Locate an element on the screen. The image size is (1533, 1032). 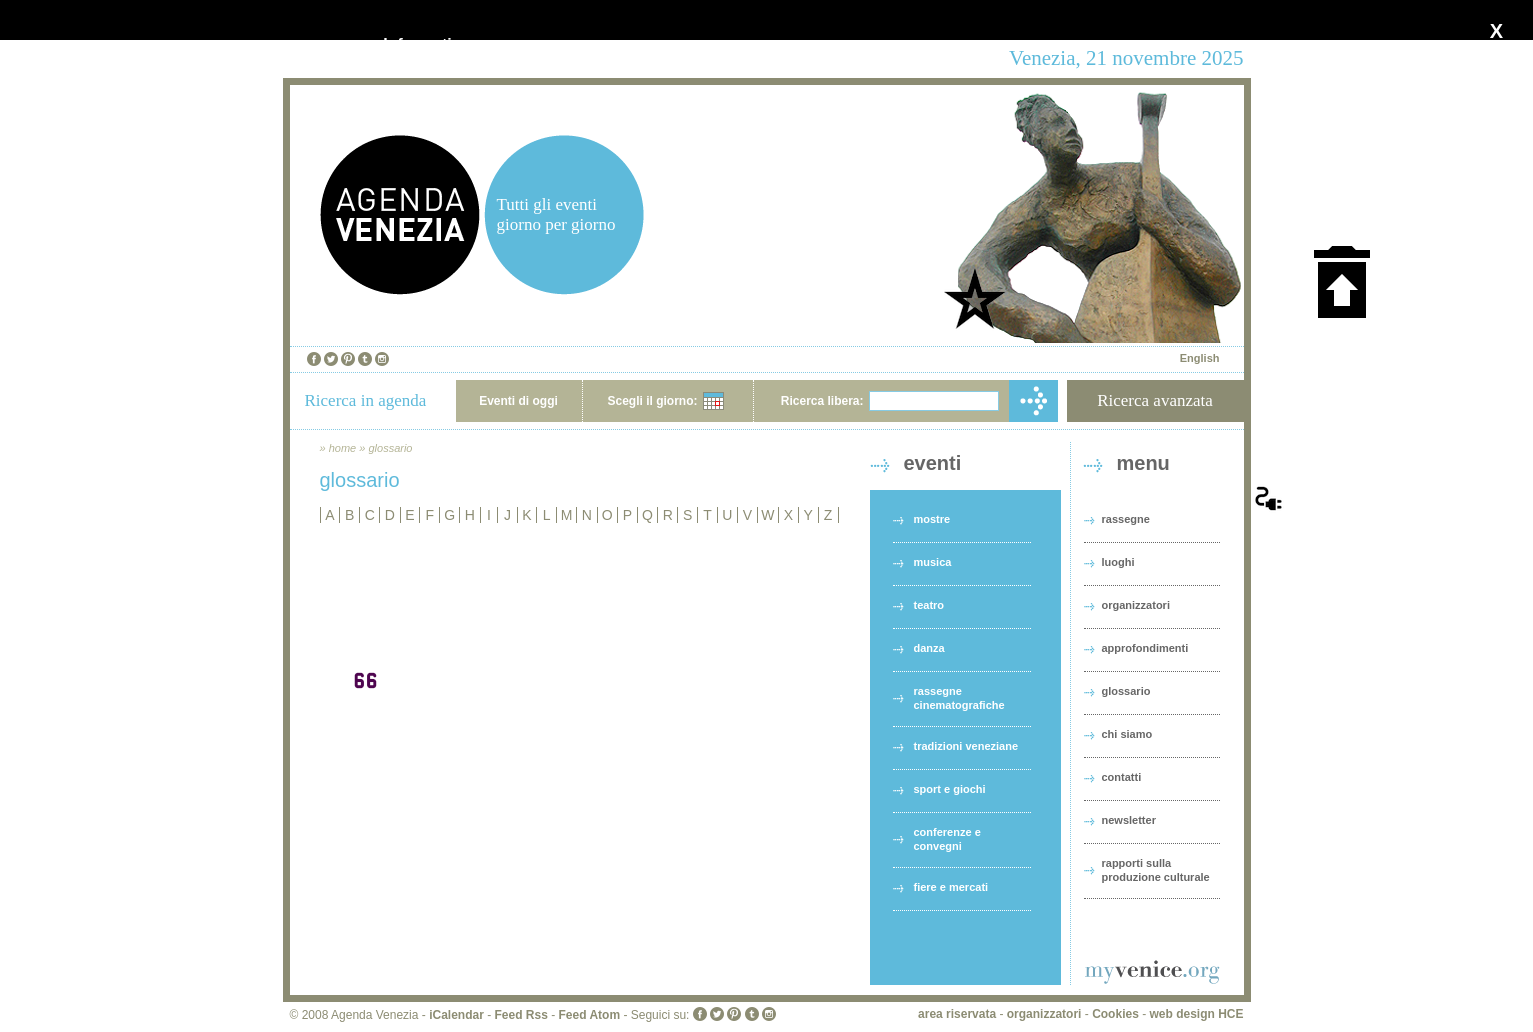
find nearby electrical or charging services is located at coordinates (1268, 498).